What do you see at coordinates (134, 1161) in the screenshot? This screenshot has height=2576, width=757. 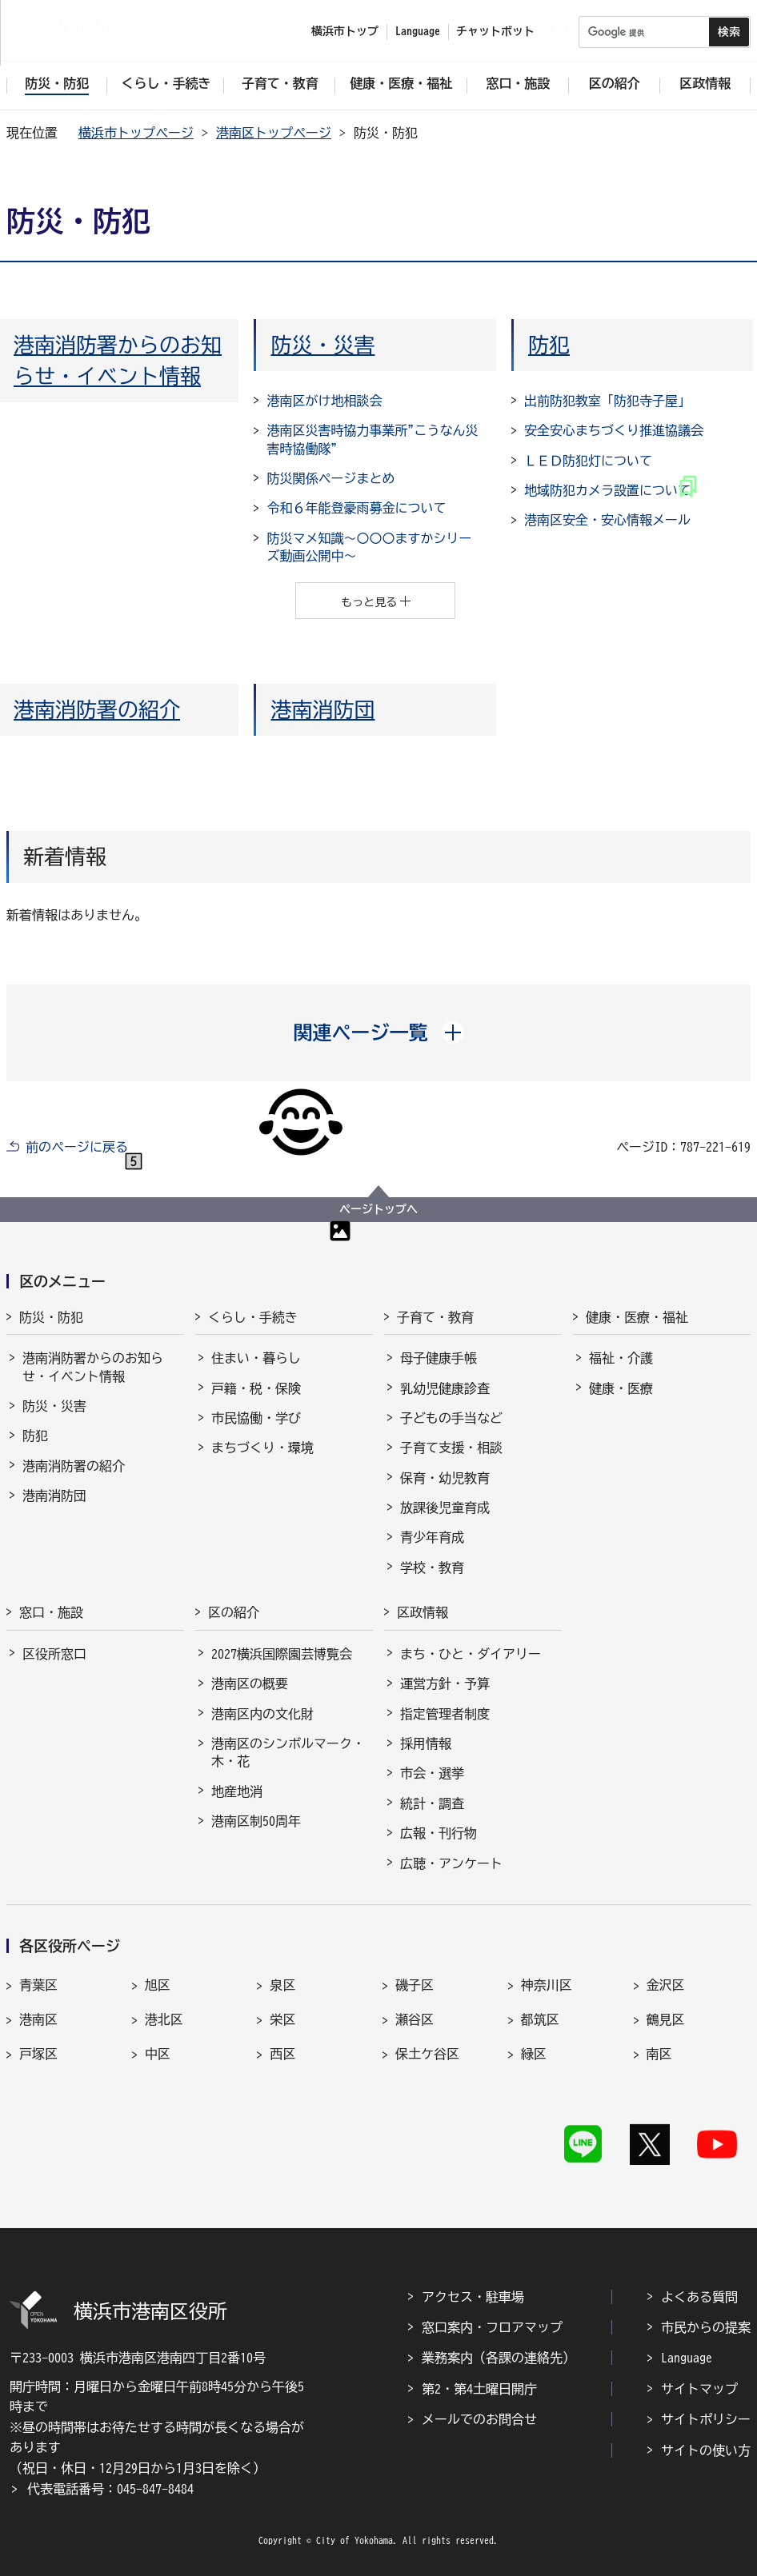 I see `select or input the number five` at bounding box center [134, 1161].